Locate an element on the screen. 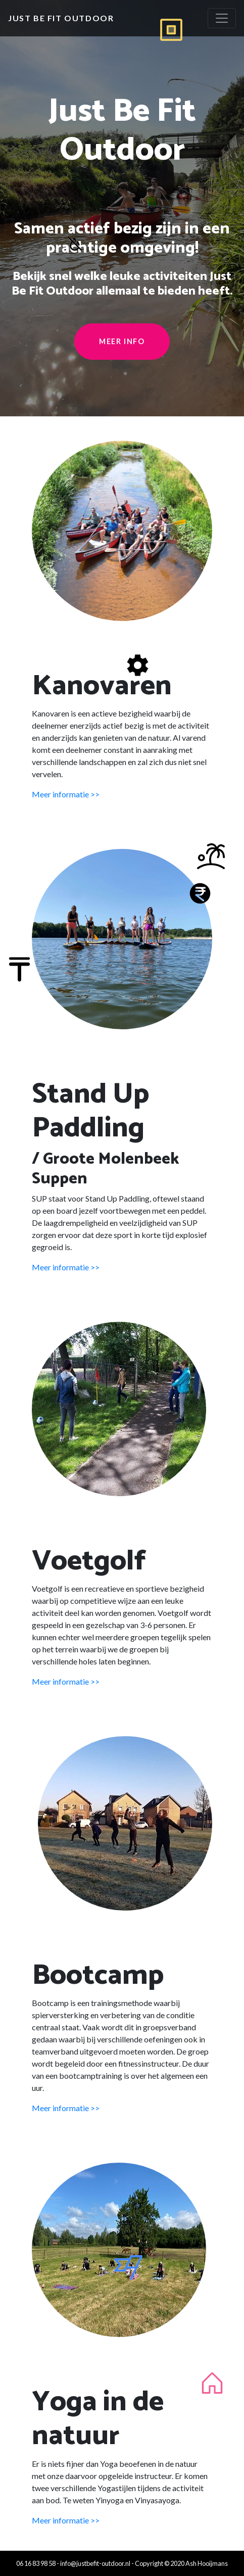  indicates kazakhstani tenge currency is located at coordinates (19, 969).